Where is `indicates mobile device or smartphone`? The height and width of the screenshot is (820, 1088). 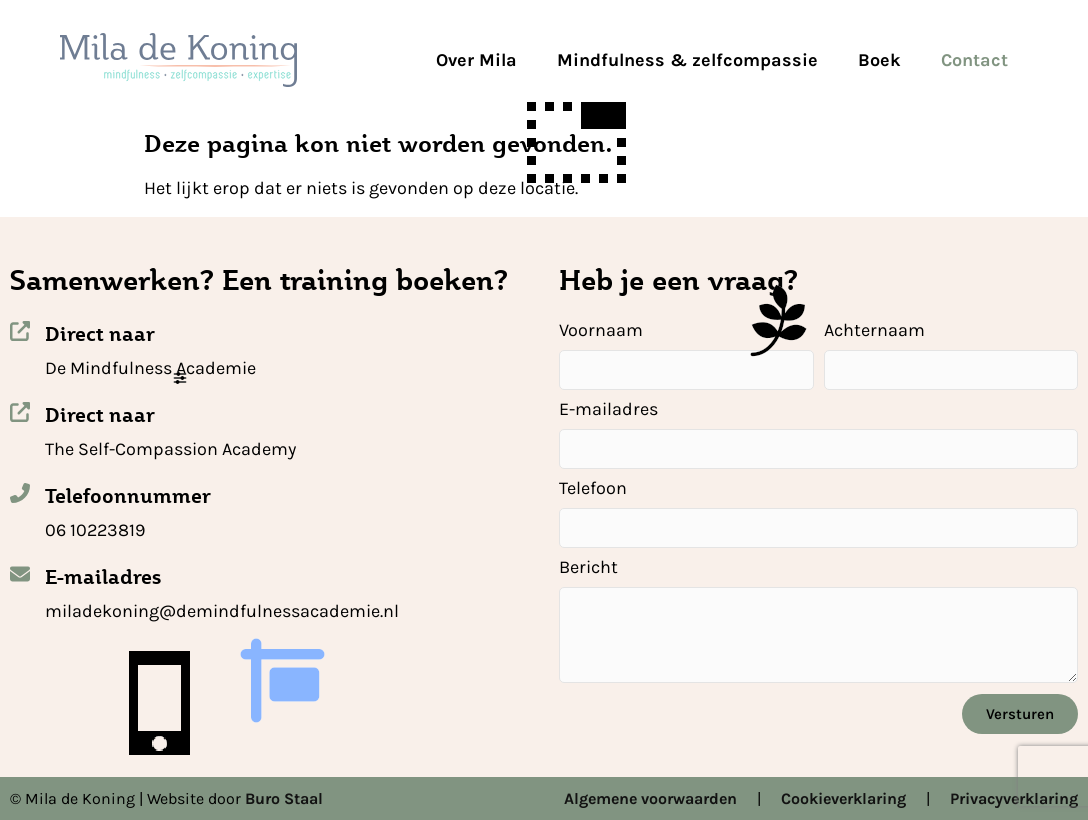 indicates mobile device or smartphone is located at coordinates (162, 703).